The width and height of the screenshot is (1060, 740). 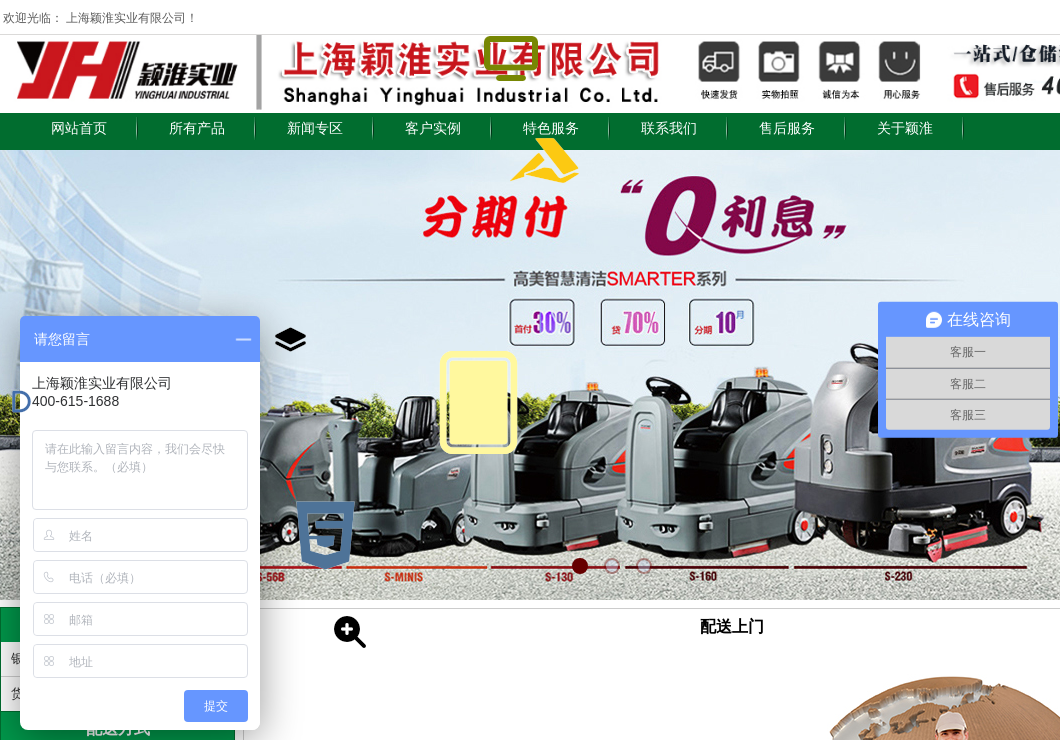 What do you see at coordinates (325, 535) in the screenshot?
I see `HTML5 technology or web standard indicator` at bounding box center [325, 535].